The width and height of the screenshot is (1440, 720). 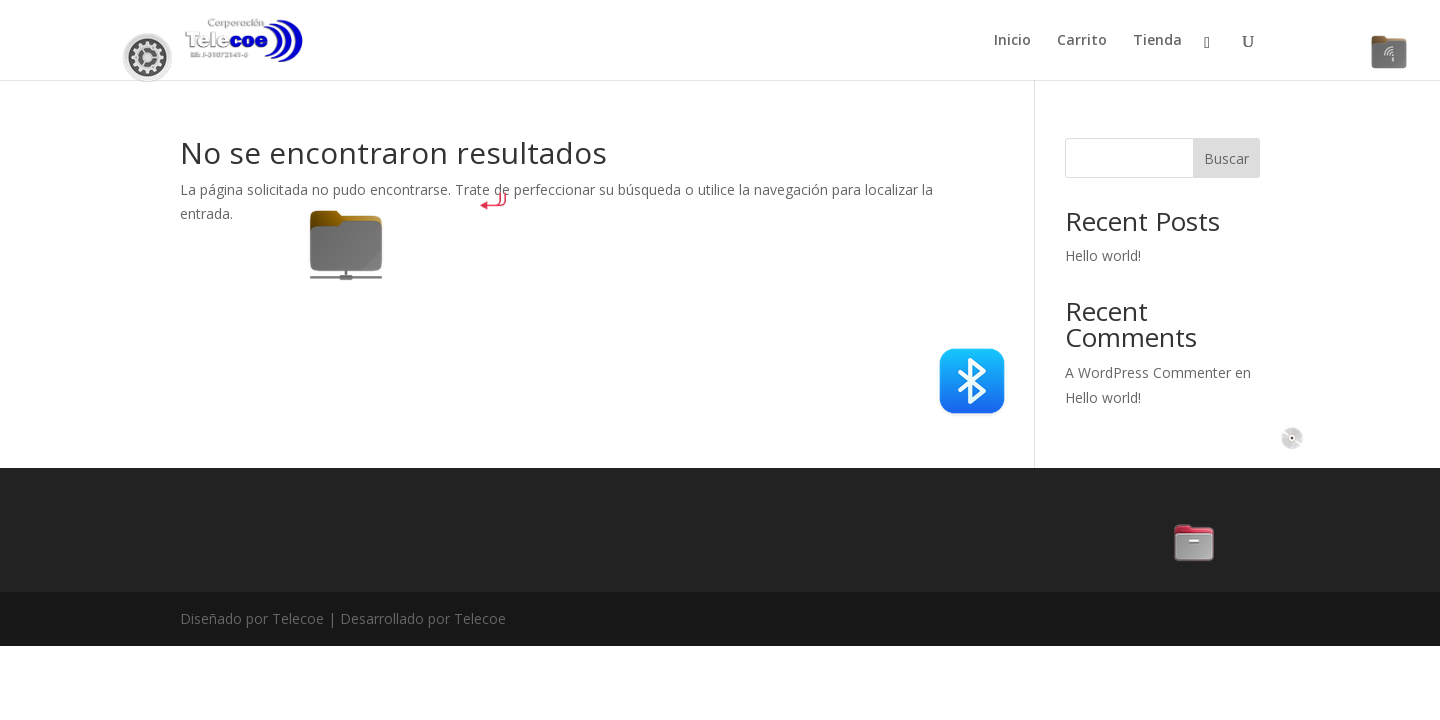 I want to click on toggle bluetooth on or off, so click(x=972, y=381).